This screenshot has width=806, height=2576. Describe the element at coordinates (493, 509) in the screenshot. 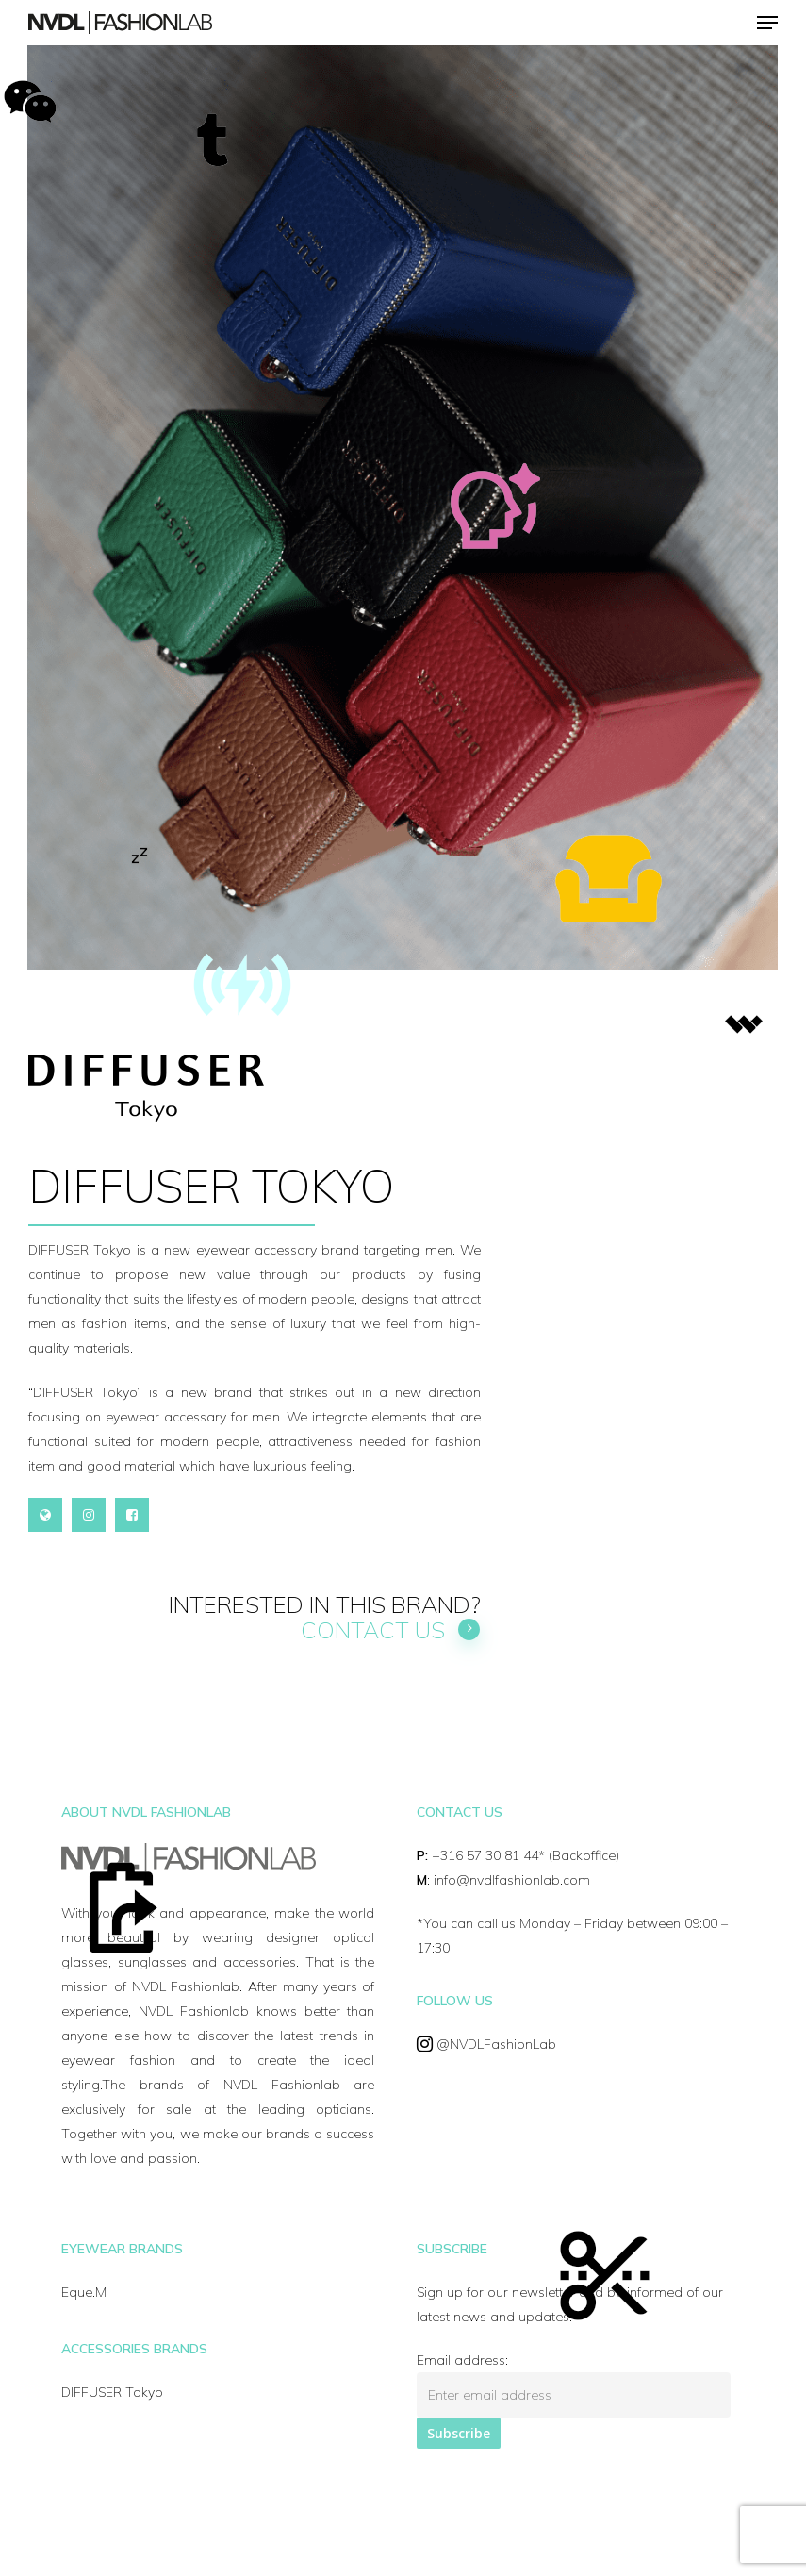

I see `access speak ai voice assistant` at that location.